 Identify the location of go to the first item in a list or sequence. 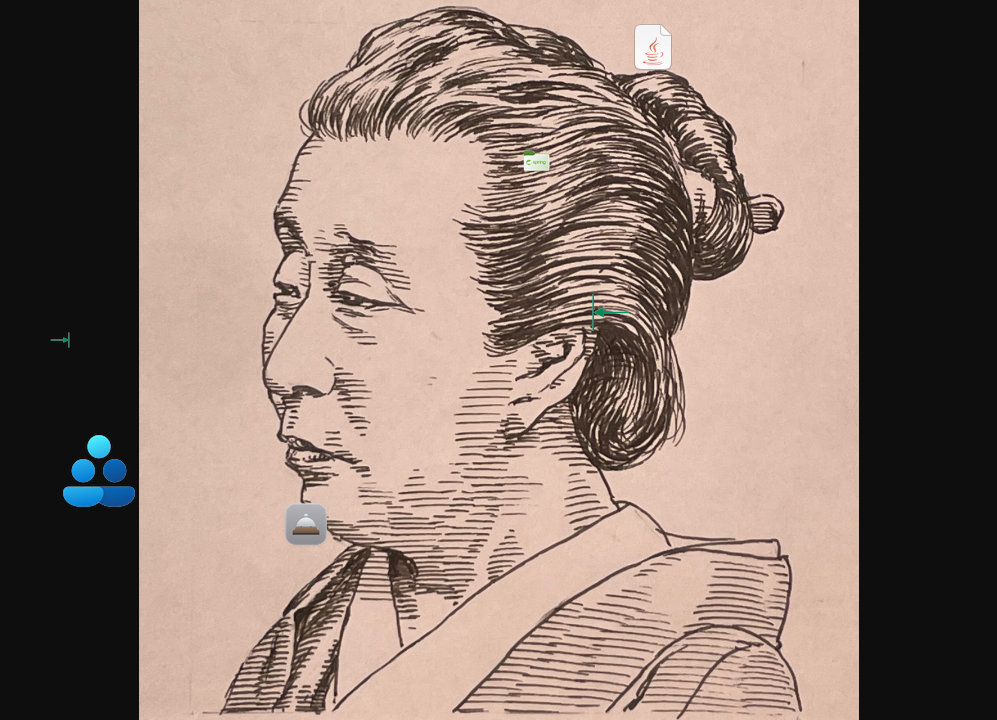
(610, 312).